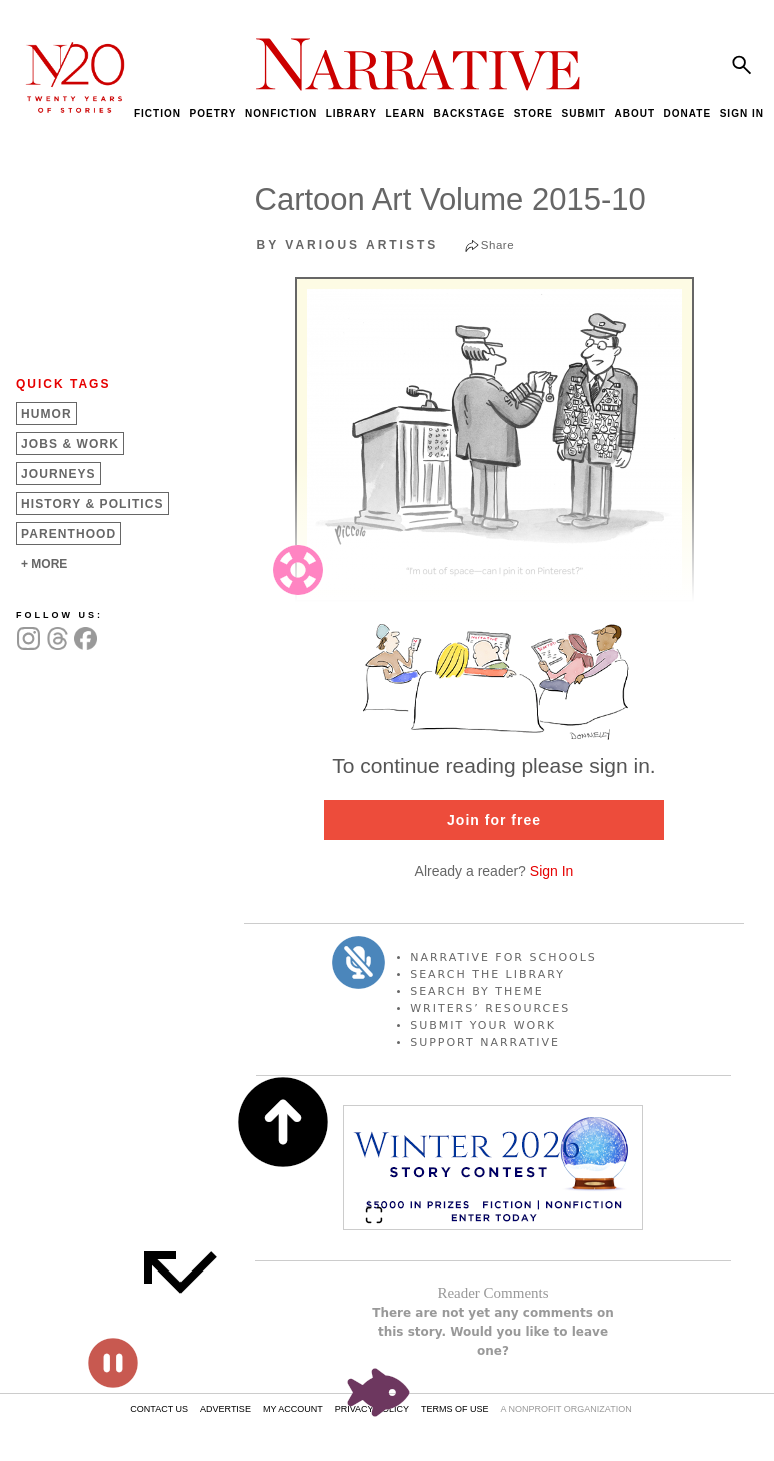 Image resolution: width=774 pixels, height=1461 pixels. I want to click on upload a file or content, so click(283, 1122).